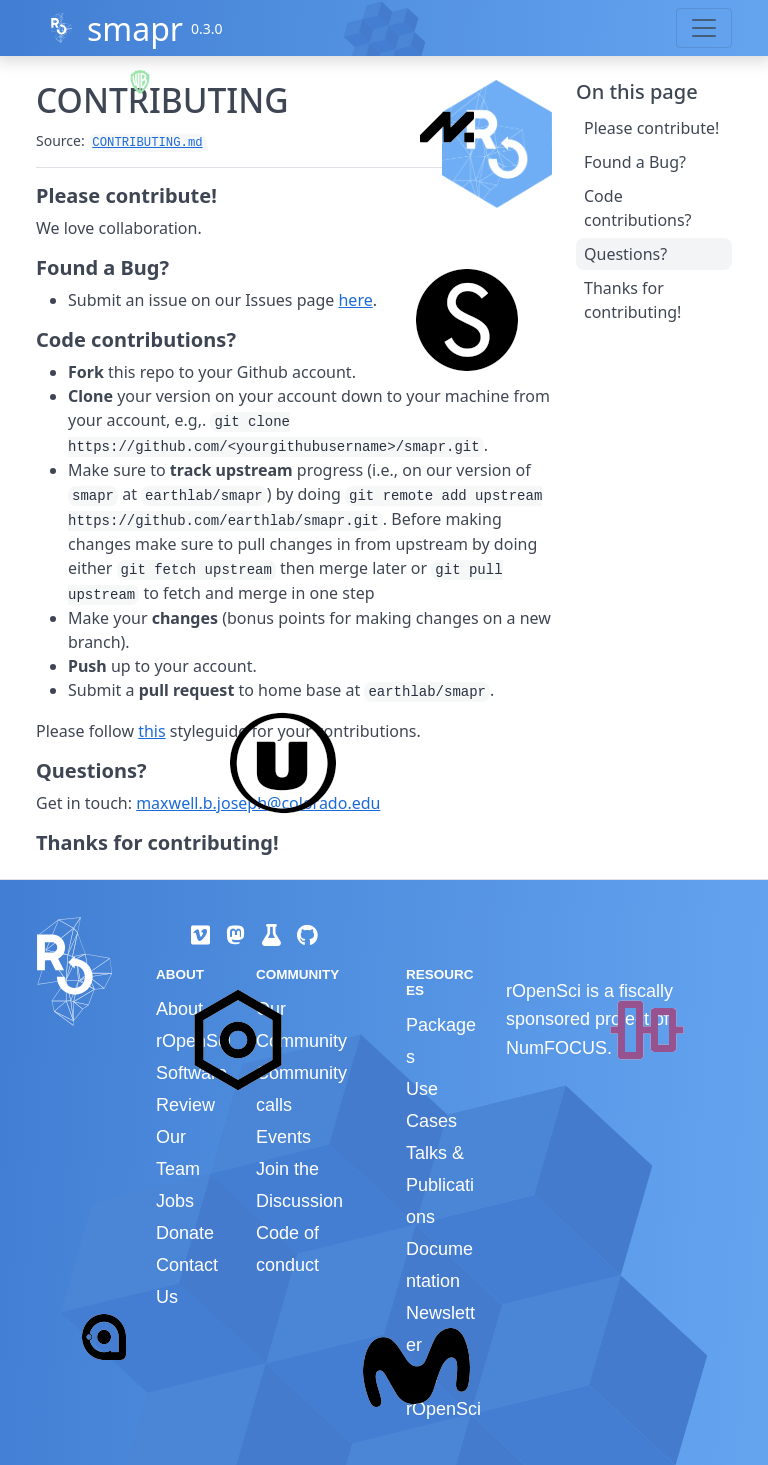 This screenshot has width=768, height=1465. I want to click on swiper javascript library logo, so click(467, 320).